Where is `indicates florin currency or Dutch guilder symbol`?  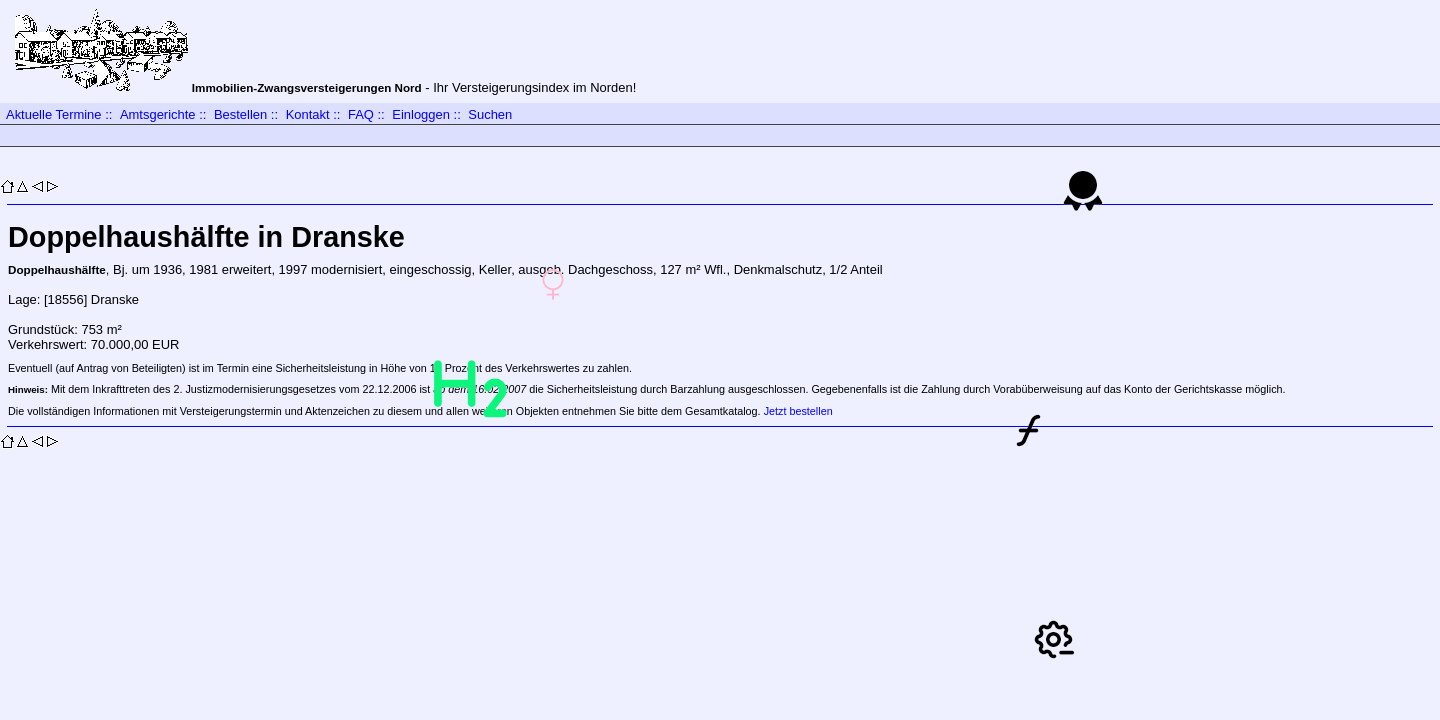
indicates florin currency or Dutch guilder symbol is located at coordinates (1028, 430).